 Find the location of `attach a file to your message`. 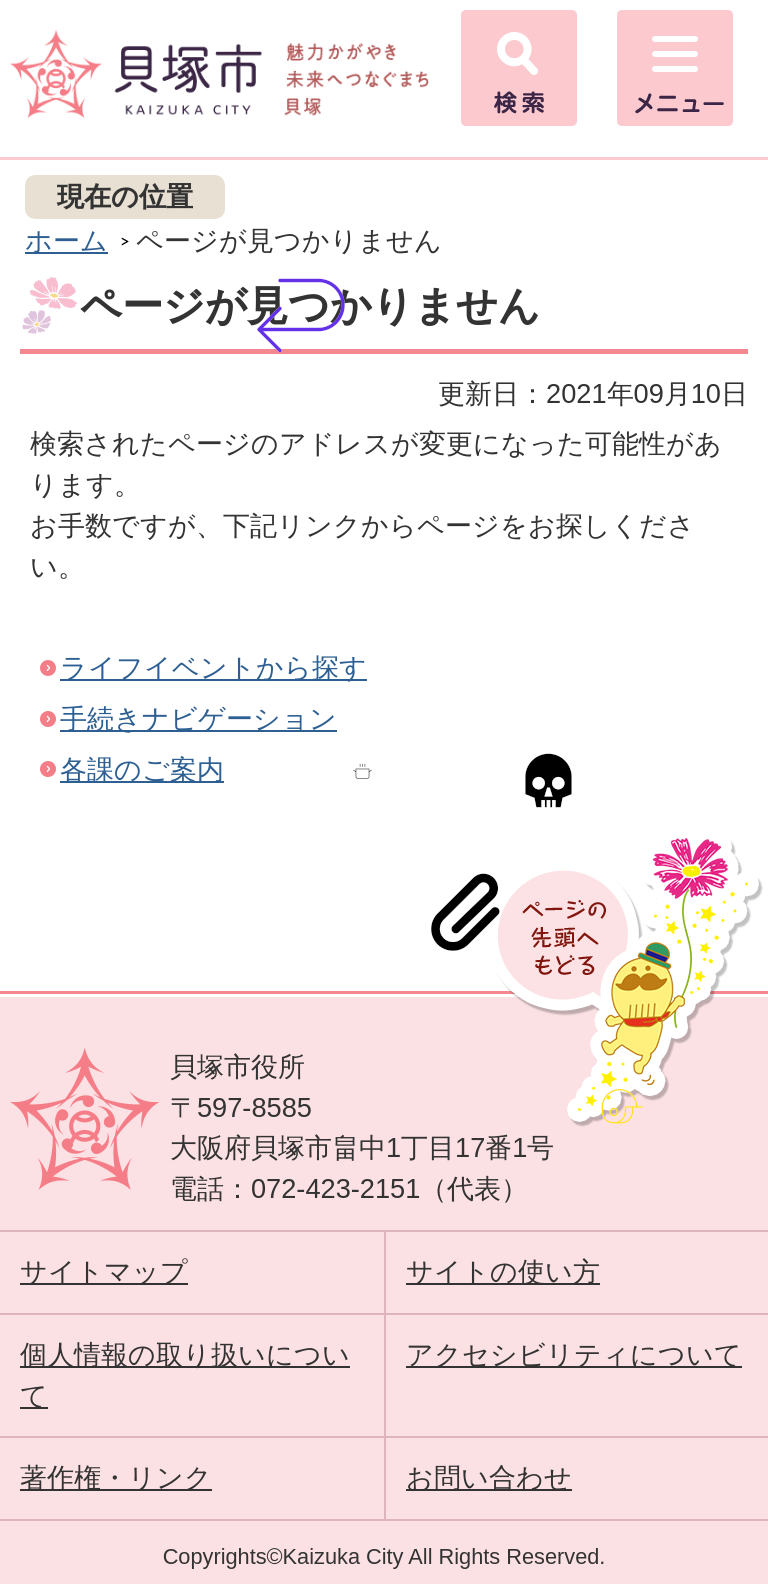

attach a file to your message is located at coordinates (467, 911).